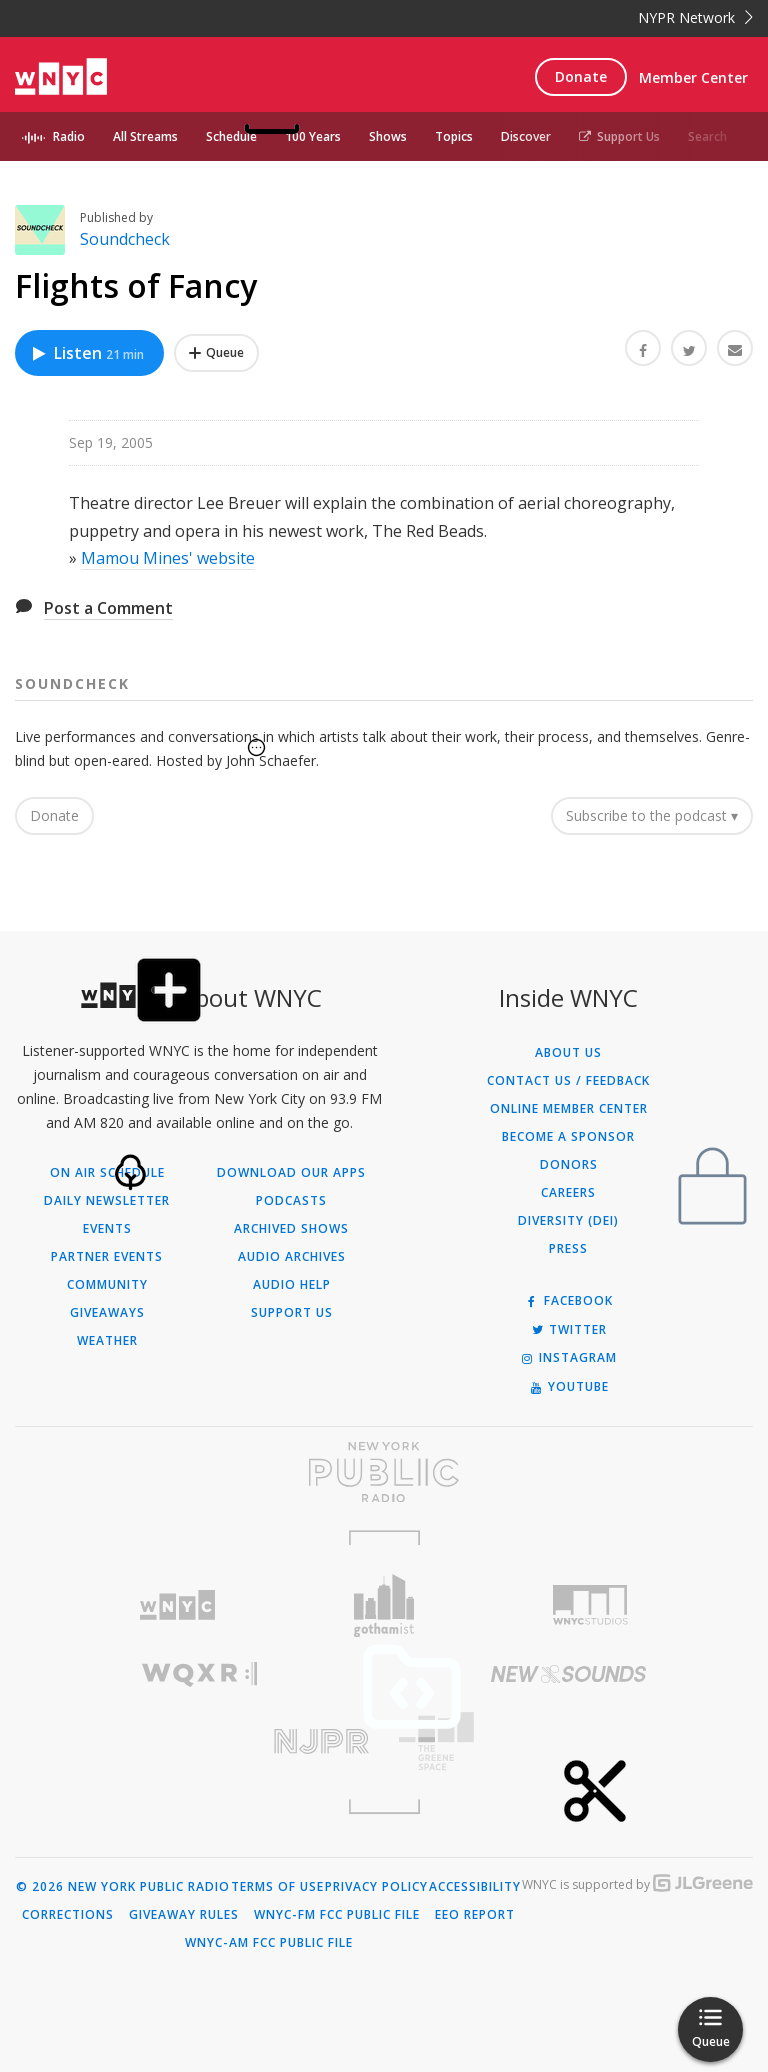  Describe the element at coordinates (256, 747) in the screenshot. I see `view more options` at that location.